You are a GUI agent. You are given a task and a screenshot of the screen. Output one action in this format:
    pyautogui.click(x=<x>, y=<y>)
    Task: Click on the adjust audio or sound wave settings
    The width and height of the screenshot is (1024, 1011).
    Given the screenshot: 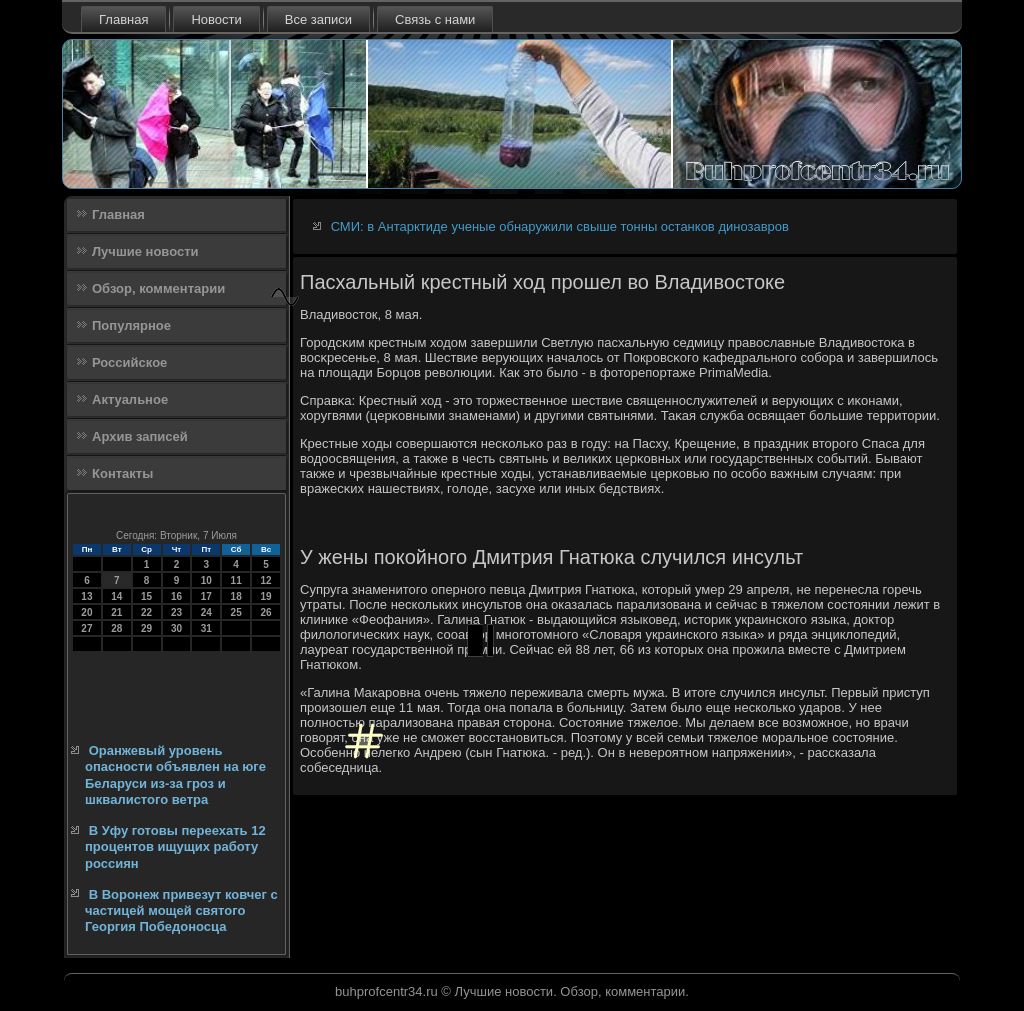 What is the action you would take?
    pyautogui.click(x=285, y=297)
    